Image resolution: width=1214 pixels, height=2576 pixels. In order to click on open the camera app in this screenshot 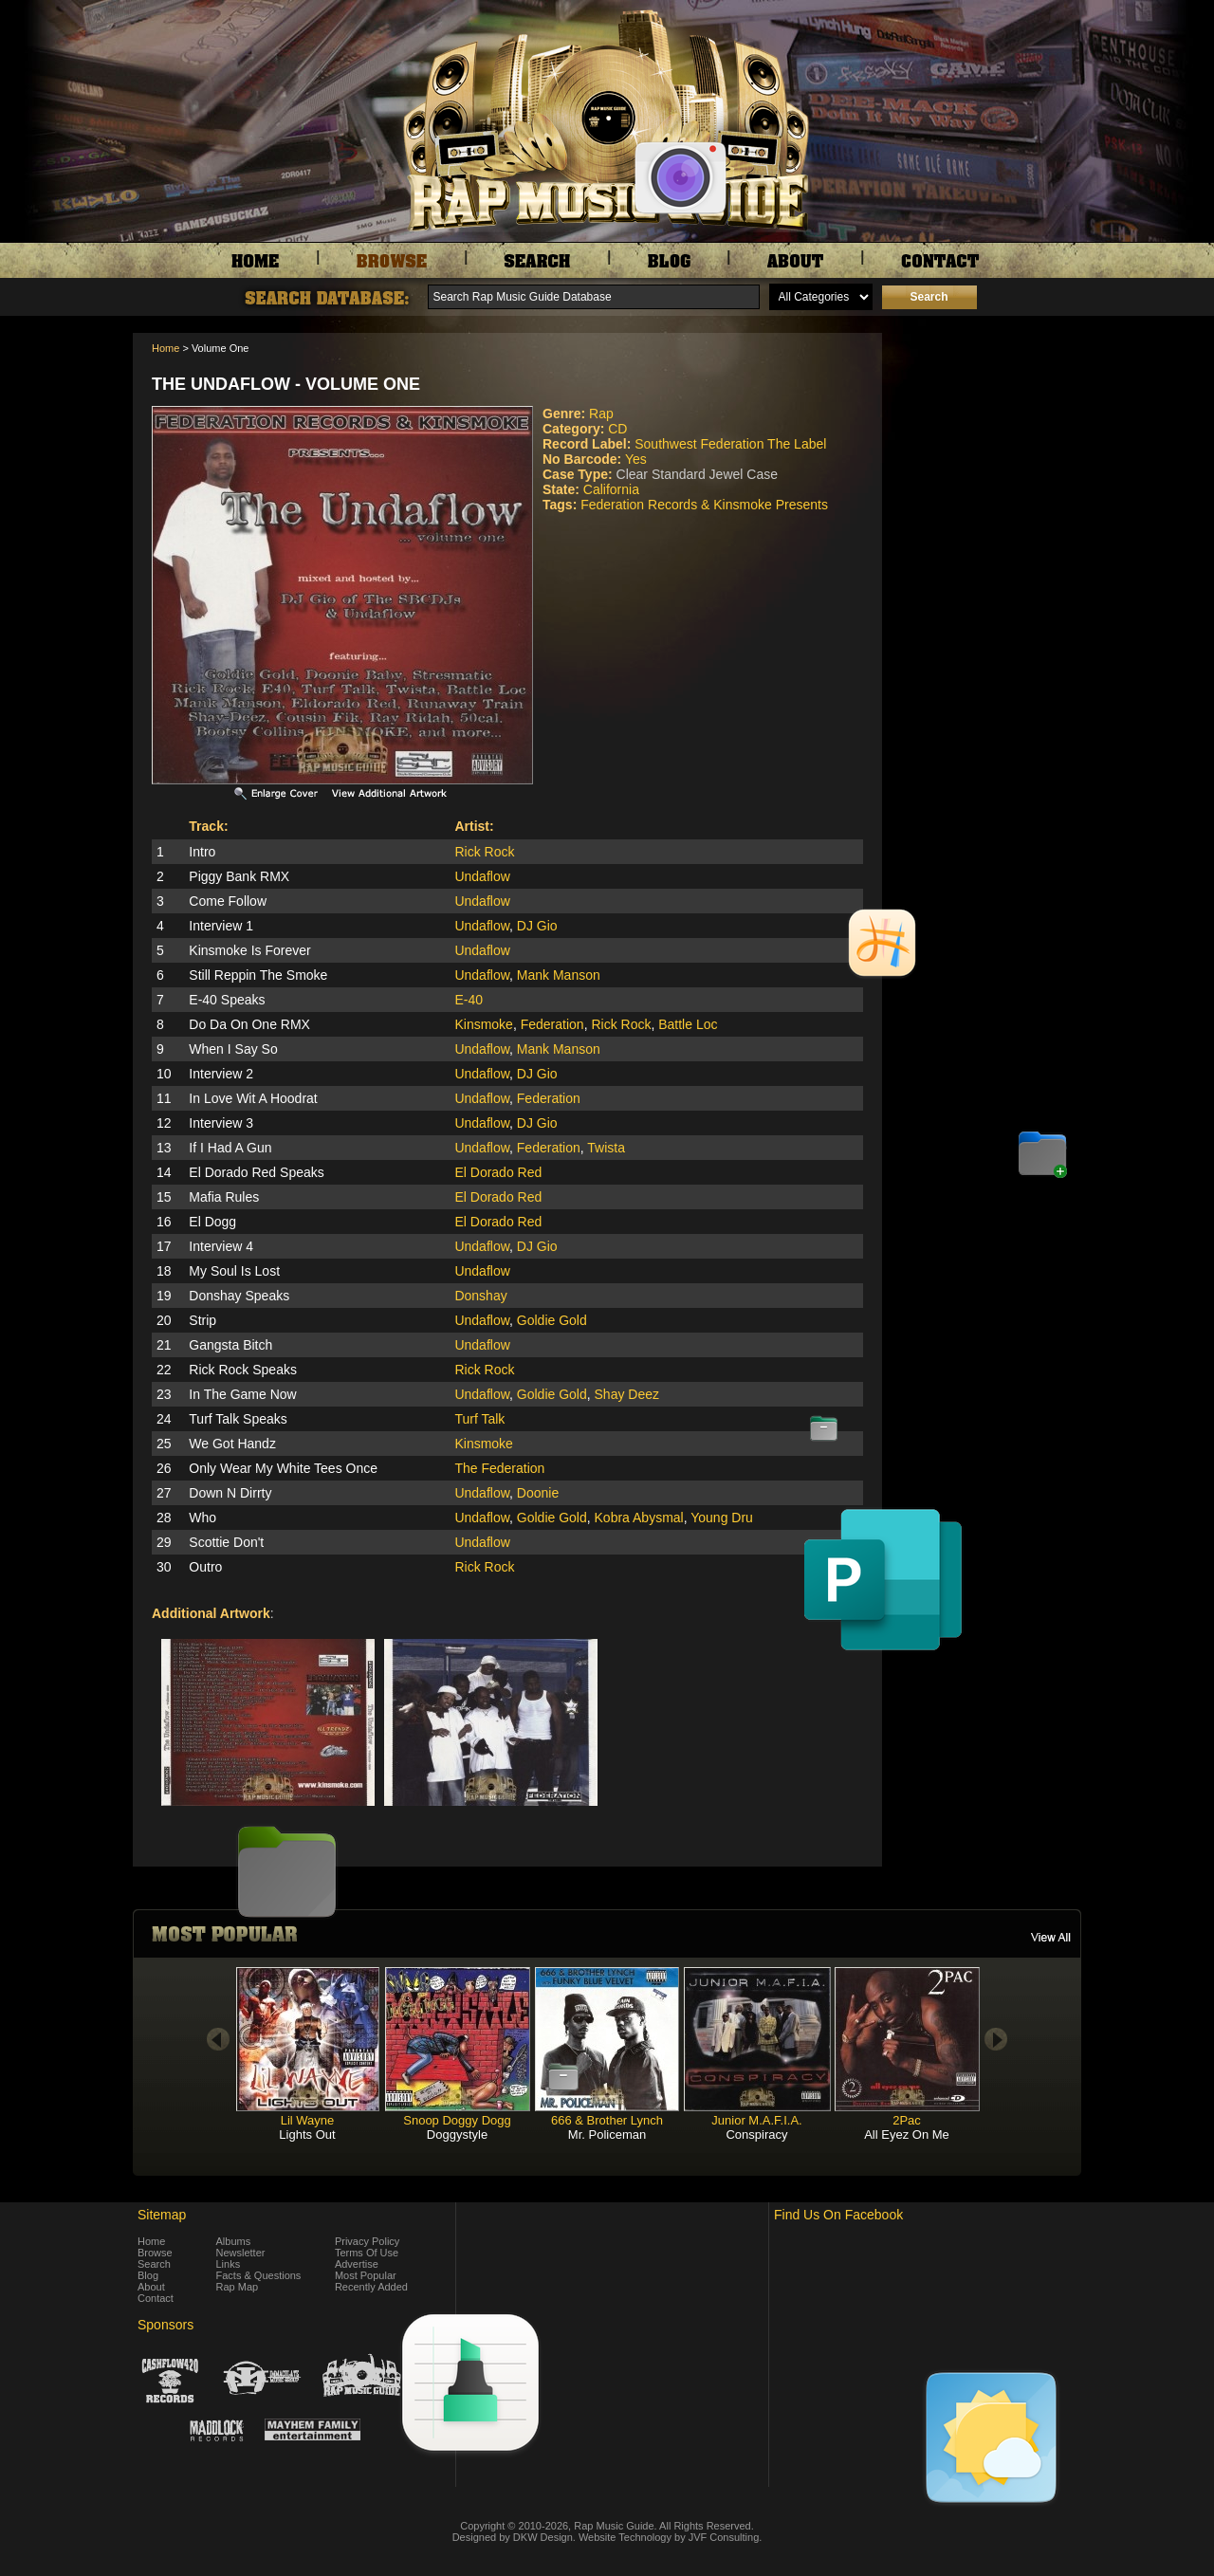, I will do `click(680, 177)`.